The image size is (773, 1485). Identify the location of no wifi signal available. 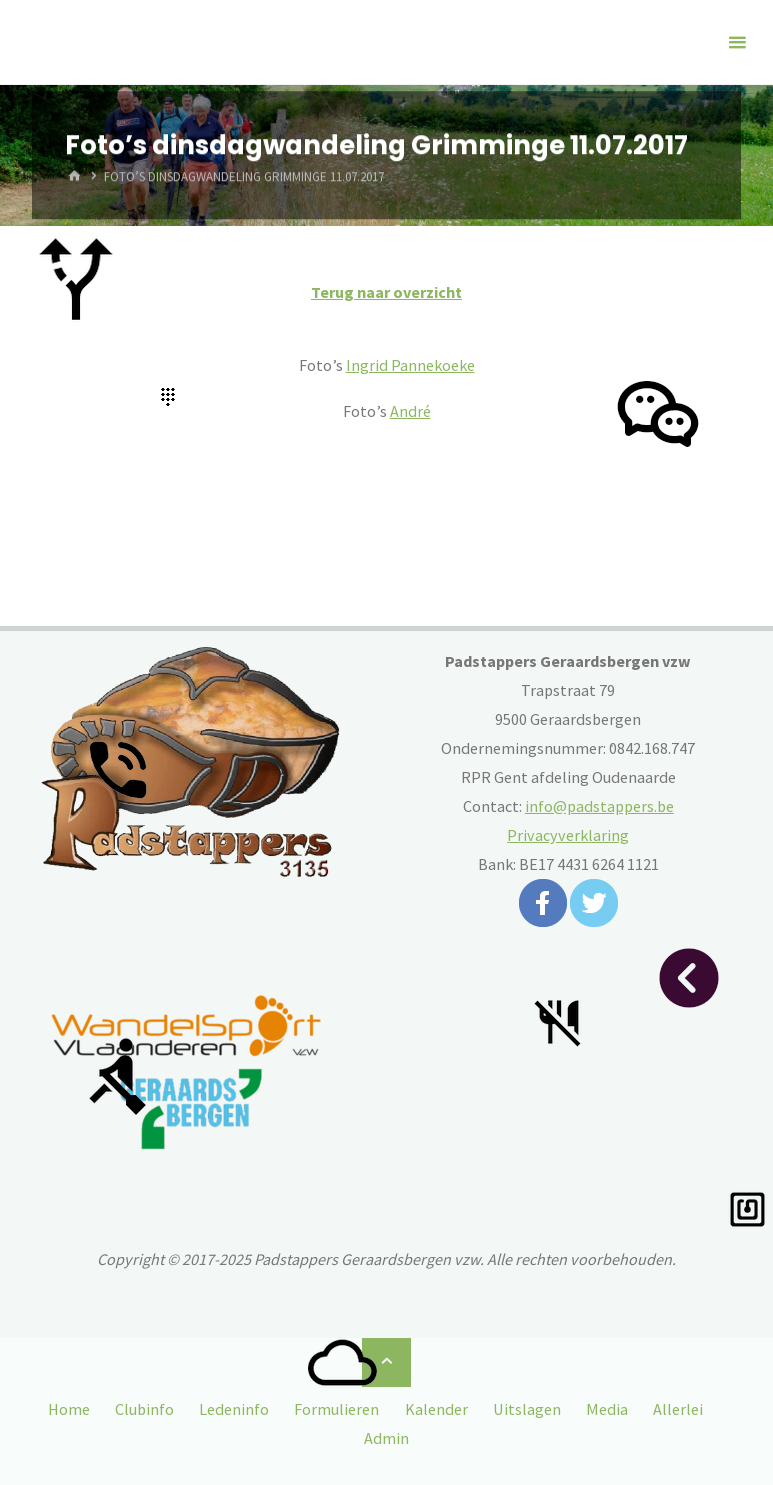
(612, 740).